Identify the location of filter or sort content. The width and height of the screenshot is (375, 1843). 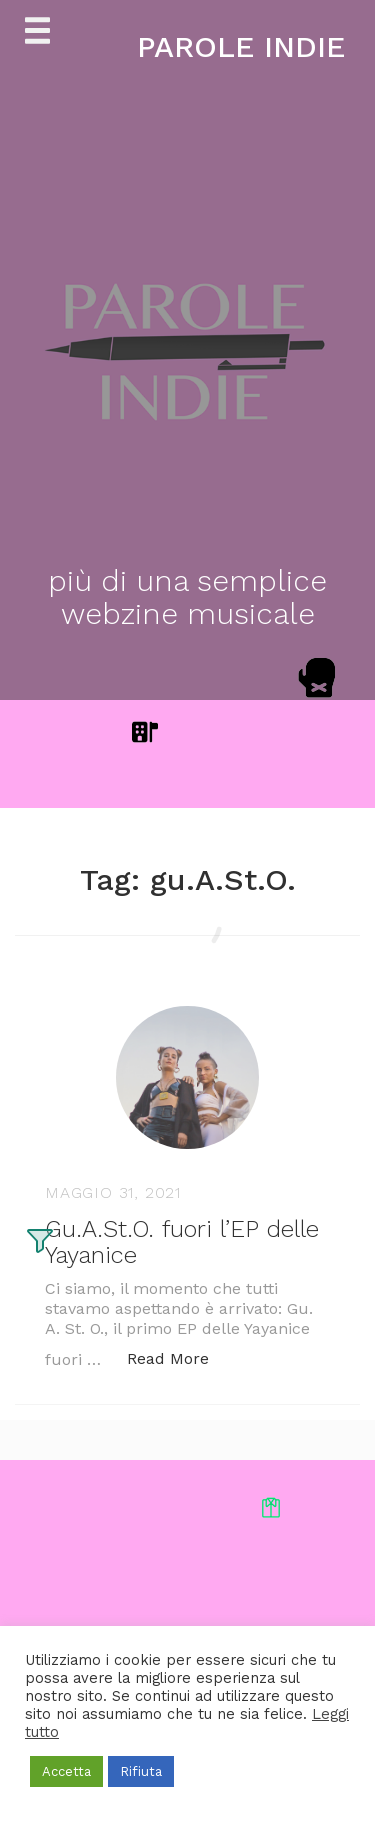
(40, 1240).